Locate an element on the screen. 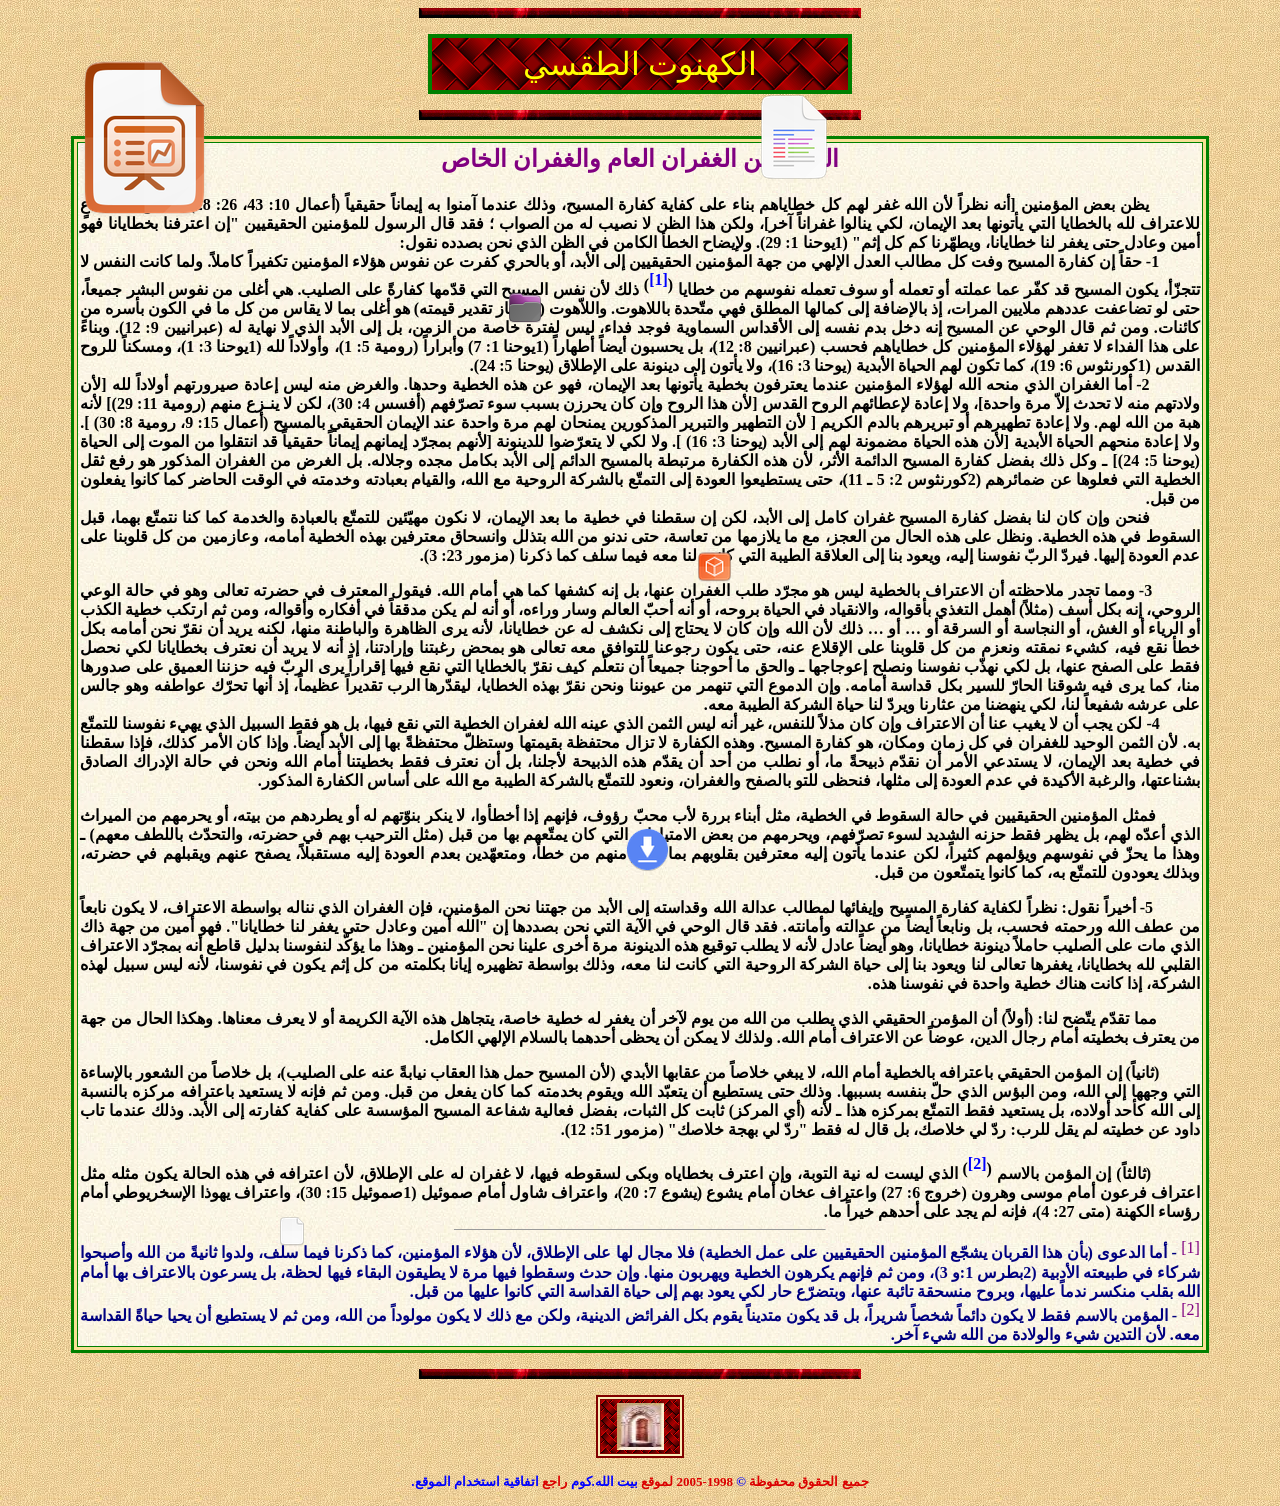 The height and width of the screenshot is (1506, 1280). drop files here to move them into this folder is located at coordinates (525, 307).